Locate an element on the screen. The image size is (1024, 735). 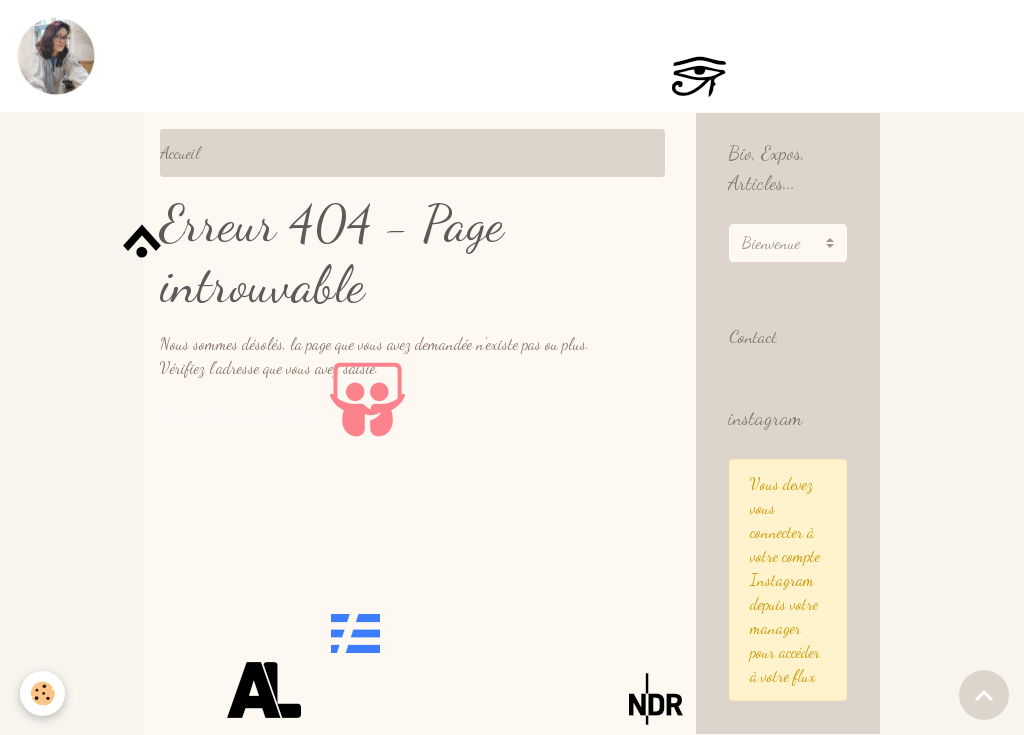
sphinx documentation generator logo is located at coordinates (699, 77).